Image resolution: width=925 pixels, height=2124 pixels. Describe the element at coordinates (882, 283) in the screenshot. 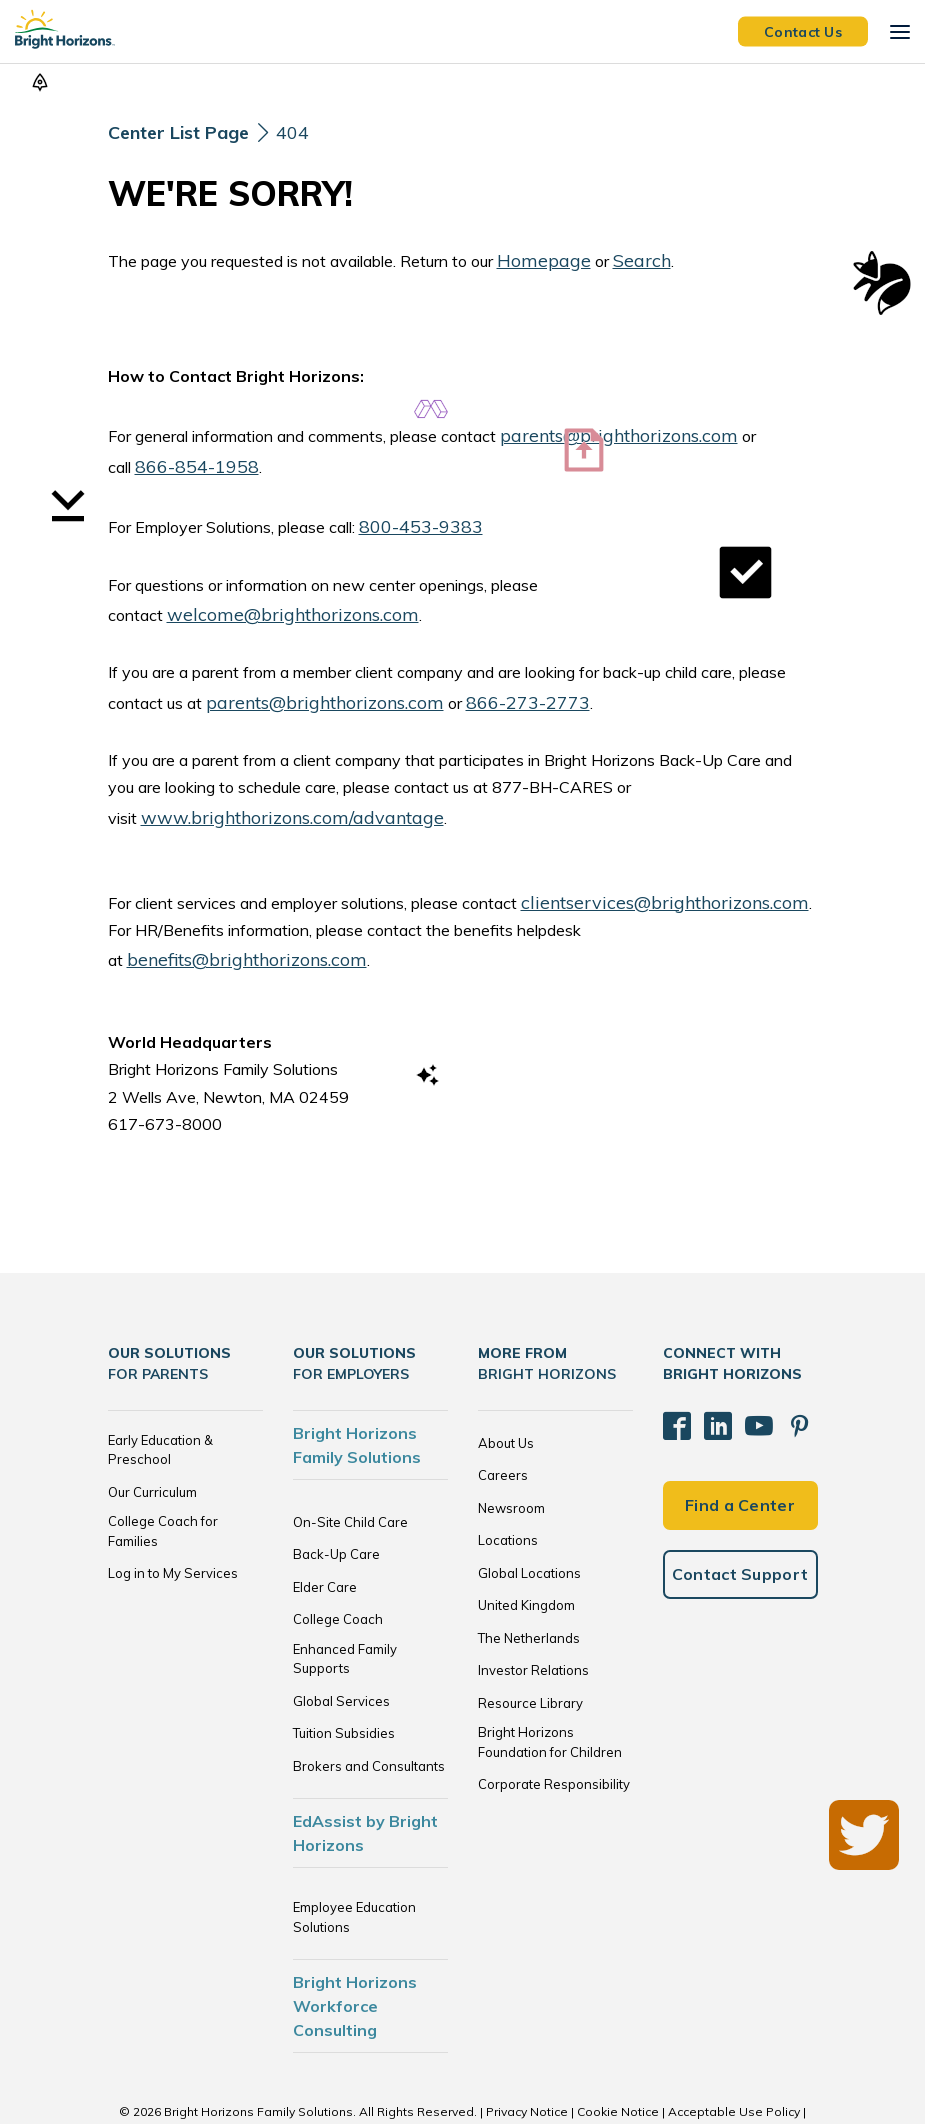

I see `open the Kitsu anime tracking app` at that location.